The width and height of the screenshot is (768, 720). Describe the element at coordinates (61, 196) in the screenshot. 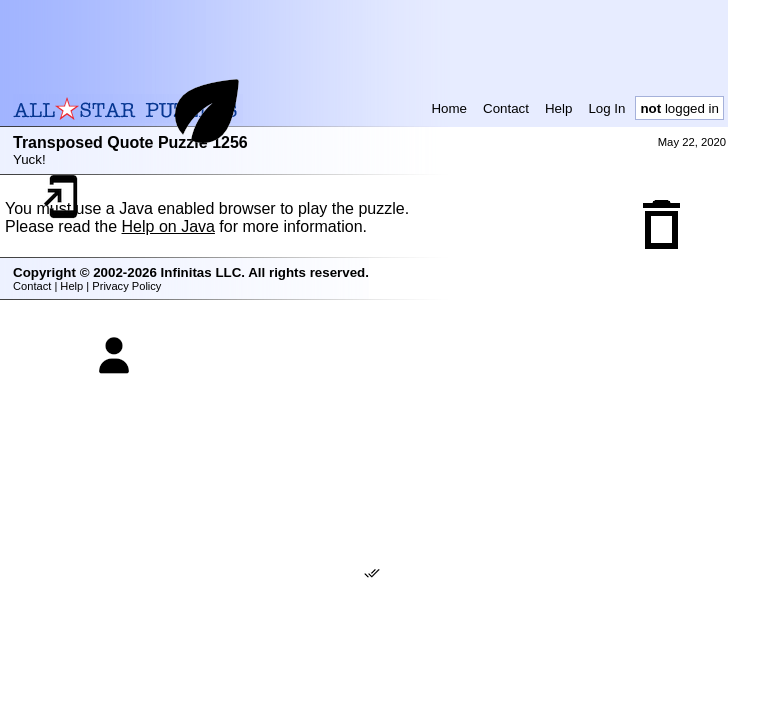

I see `add this page or app to your home screen` at that location.